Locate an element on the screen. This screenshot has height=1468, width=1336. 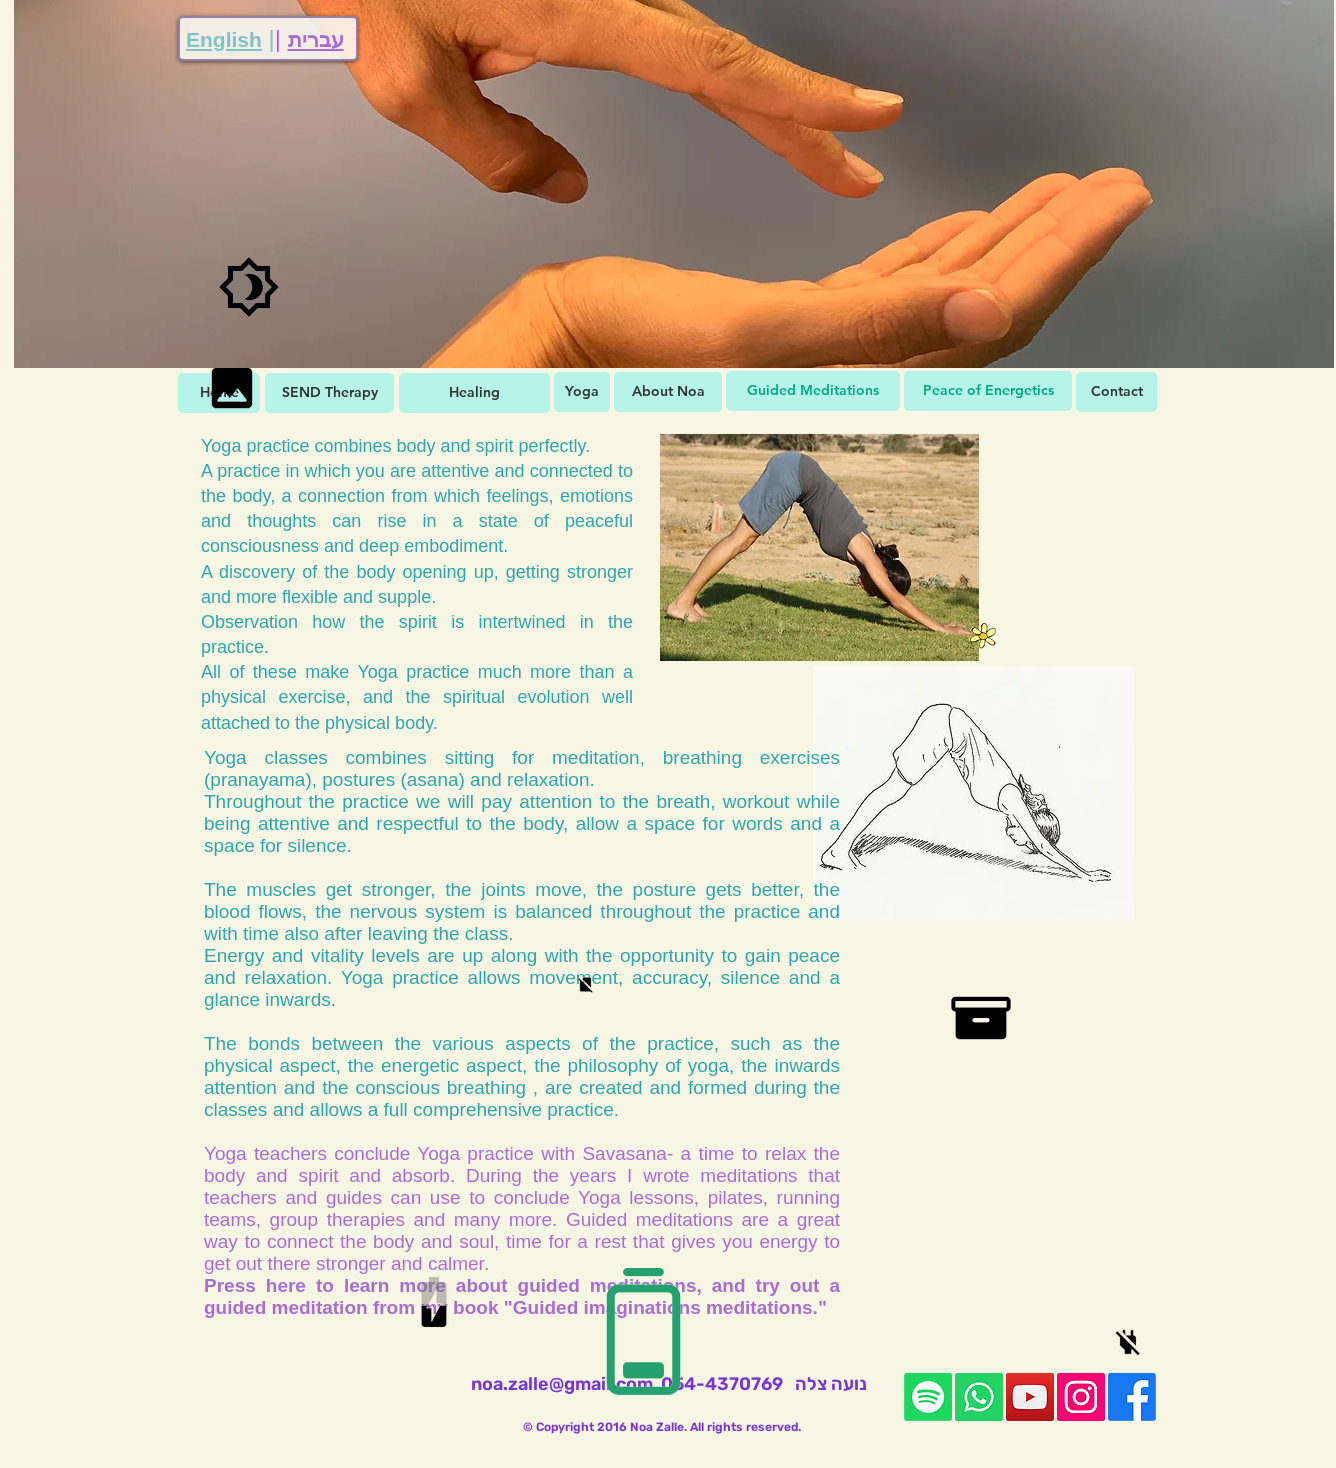
insert or add an image is located at coordinates (232, 388).